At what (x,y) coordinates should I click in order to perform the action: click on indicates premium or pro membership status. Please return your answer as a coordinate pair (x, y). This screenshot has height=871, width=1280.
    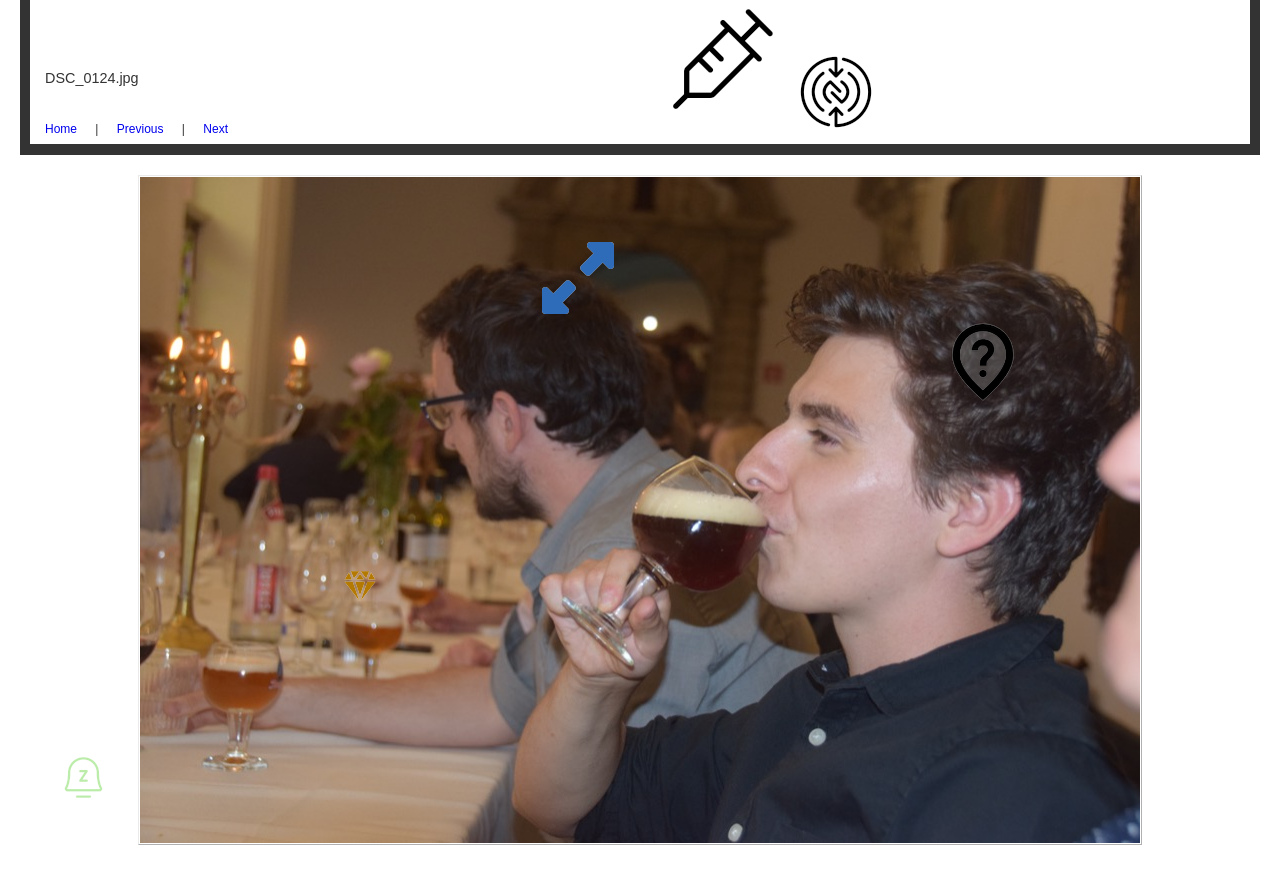
    Looking at the image, I should click on (360, 586).